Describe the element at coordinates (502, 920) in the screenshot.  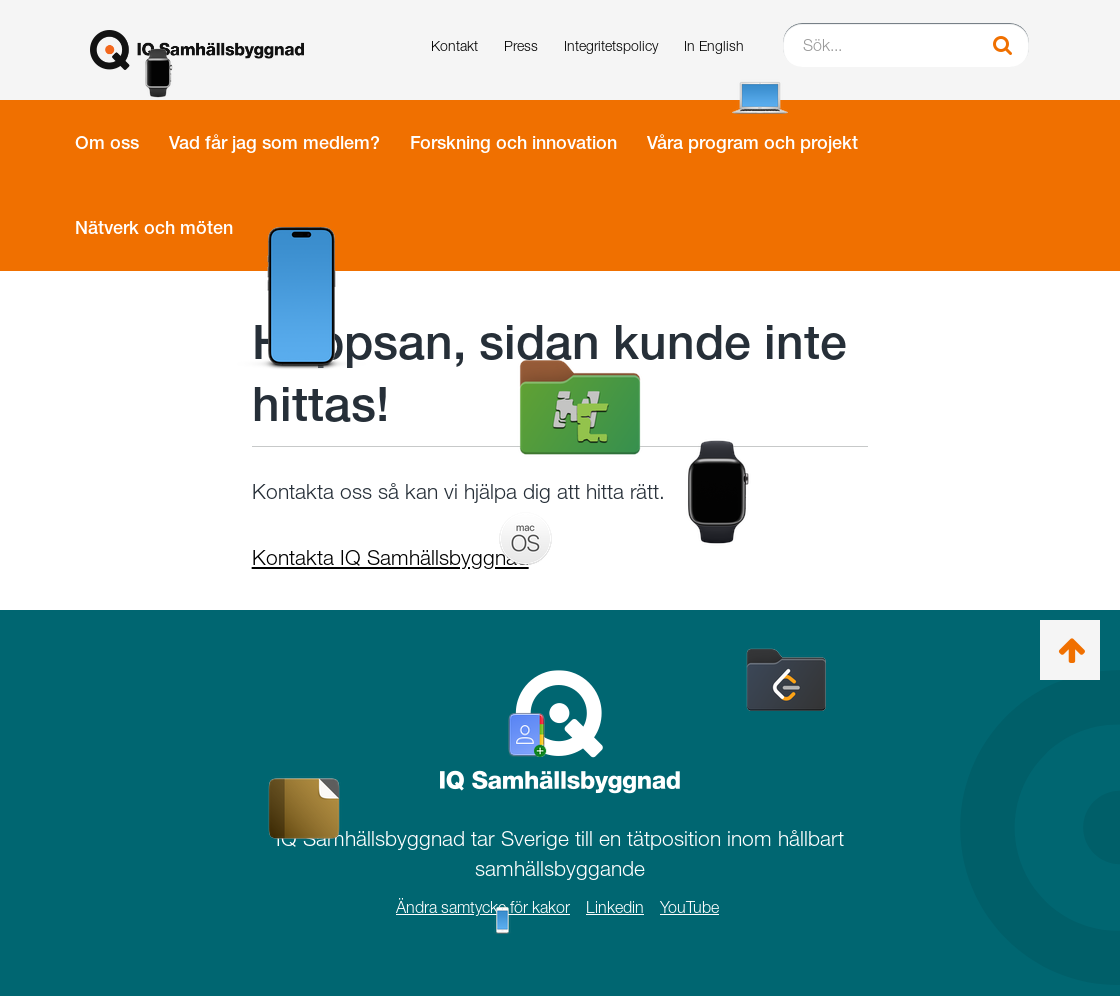
I see `iPod Touch device connected` at that location.